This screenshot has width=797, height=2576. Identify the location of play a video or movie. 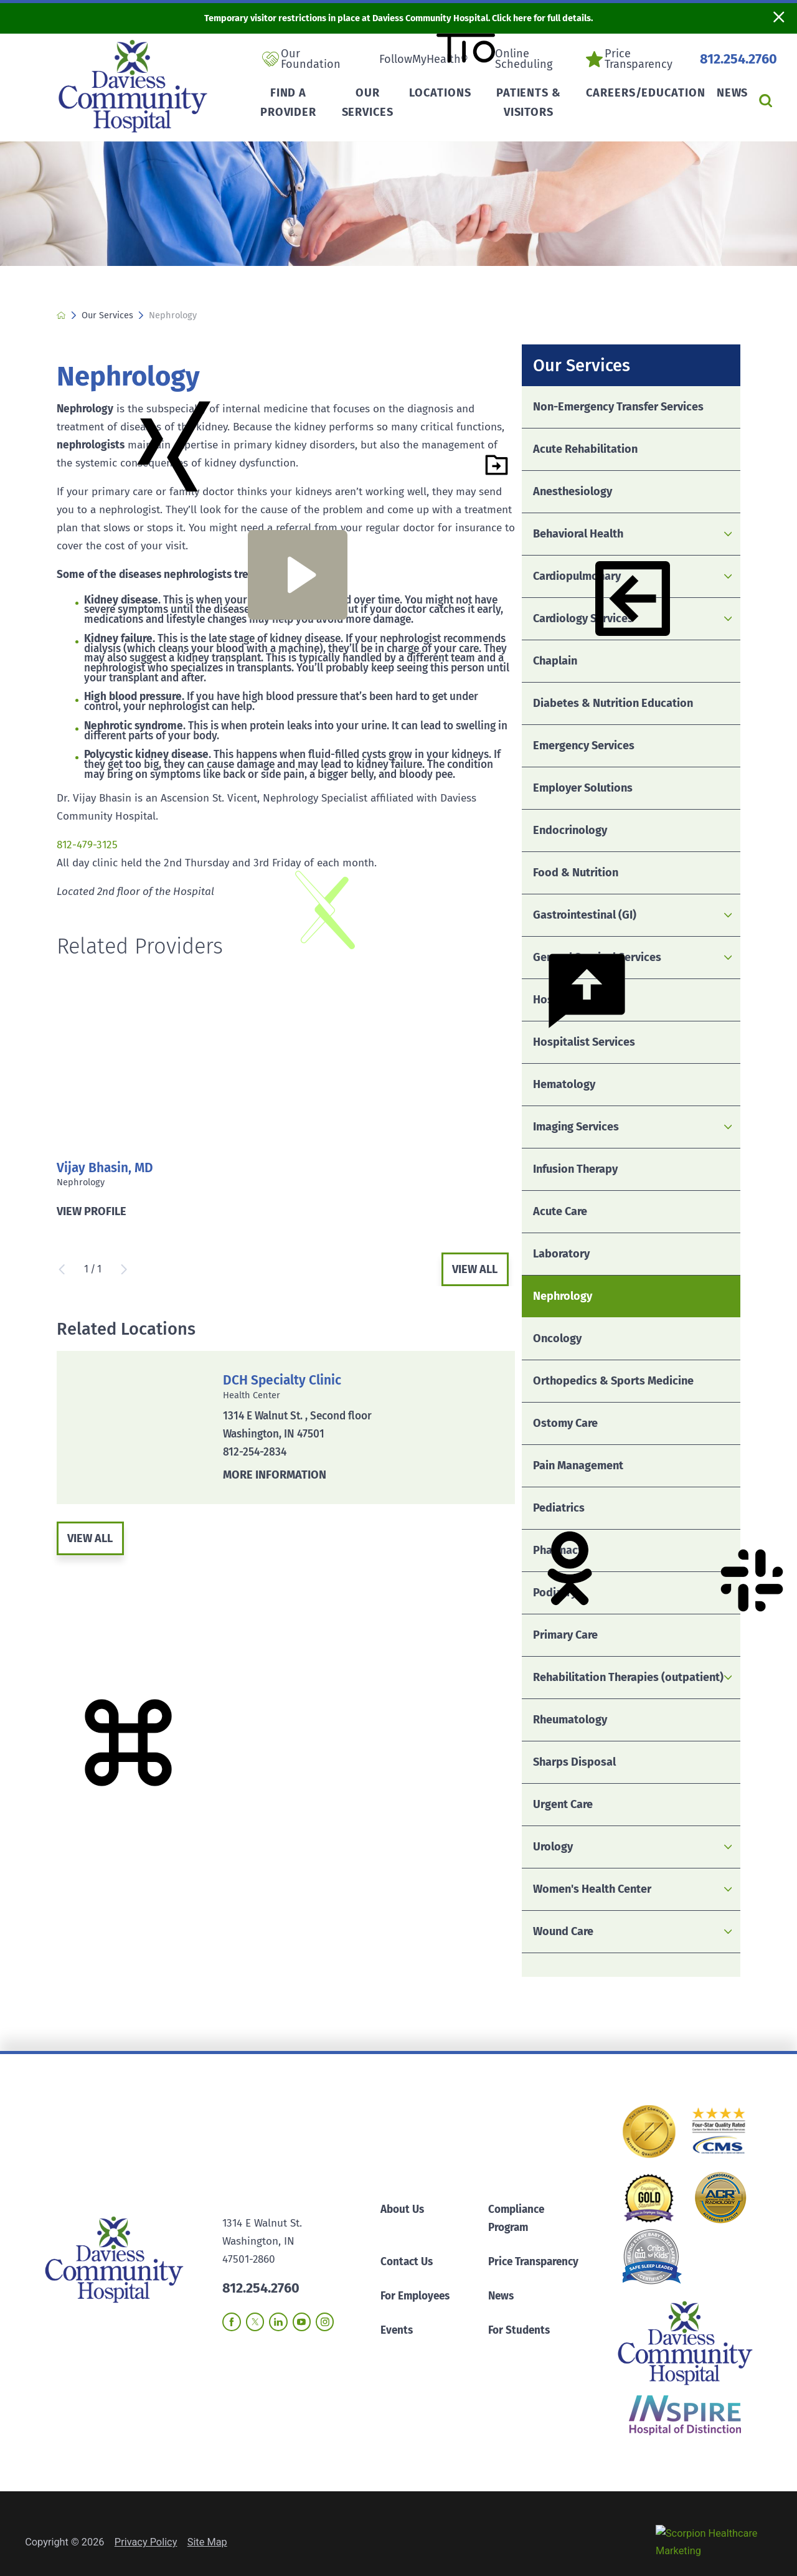
(298, 575).